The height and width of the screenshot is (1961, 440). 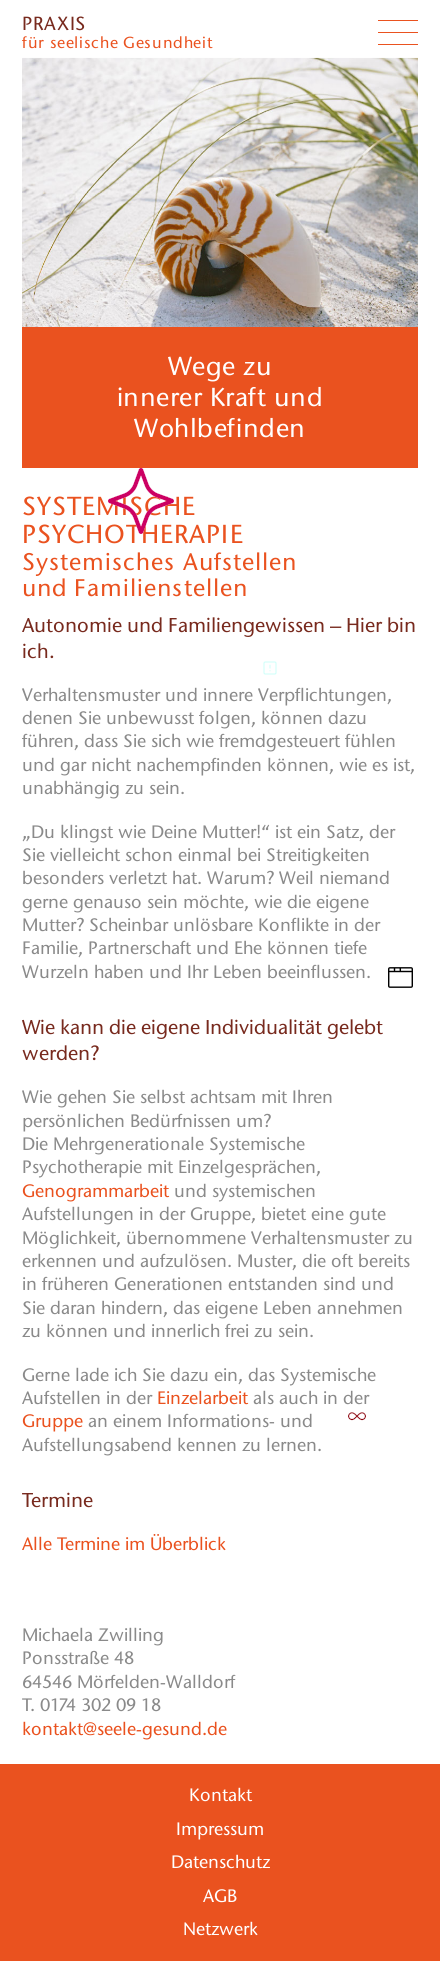 What do you see at coordinates (400, 977) in the screenshot?
I see `open a new browser window` at bounding box center [400, 977].